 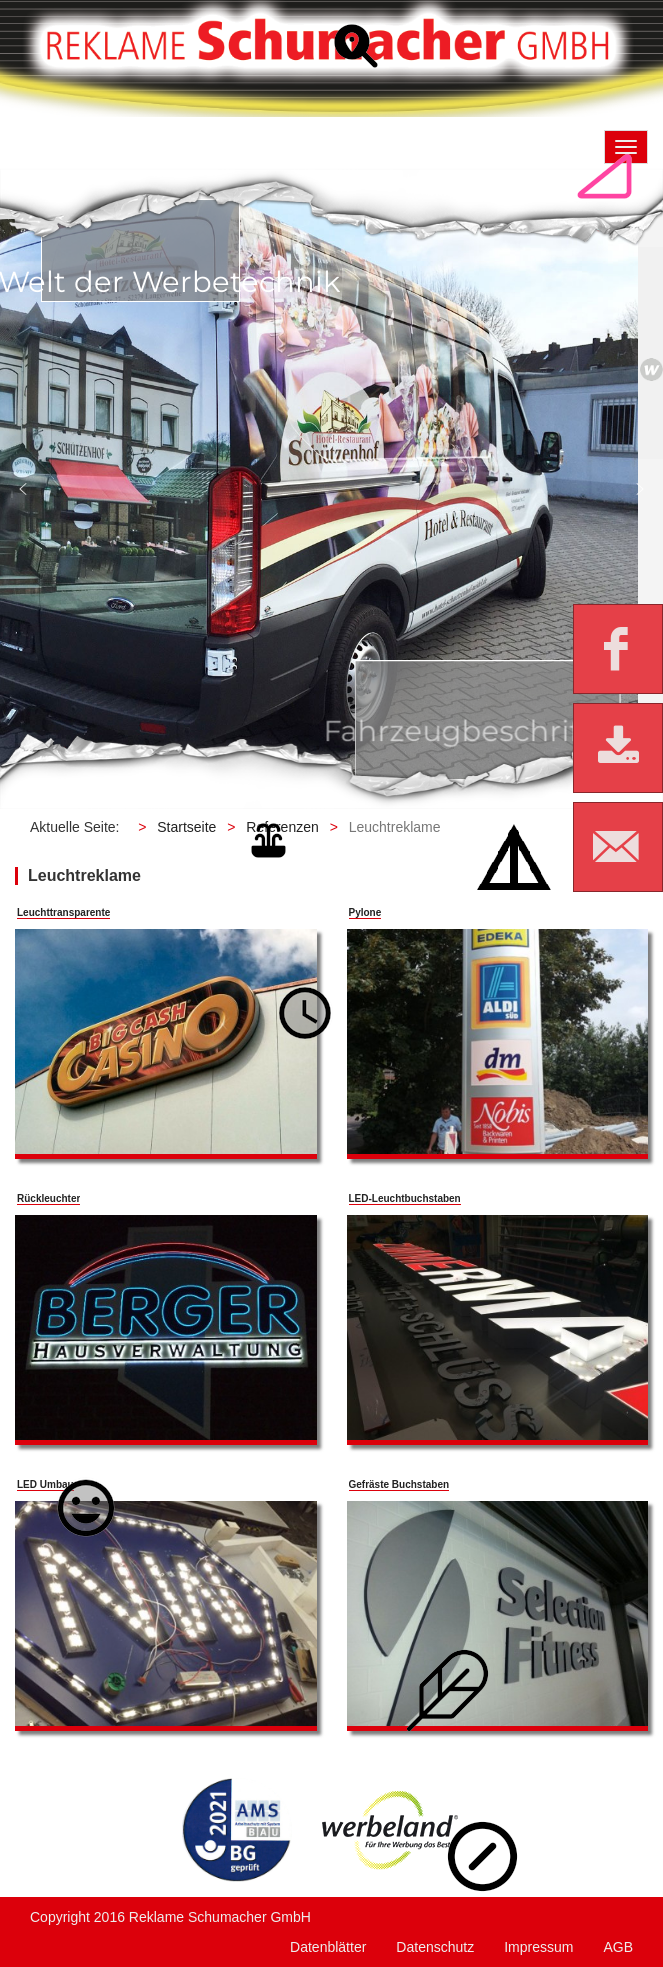 What do you see at coordinates (268, 840) in the screenshot?
I see `view nearby fountains or water features` at bounding box center [268, 840].